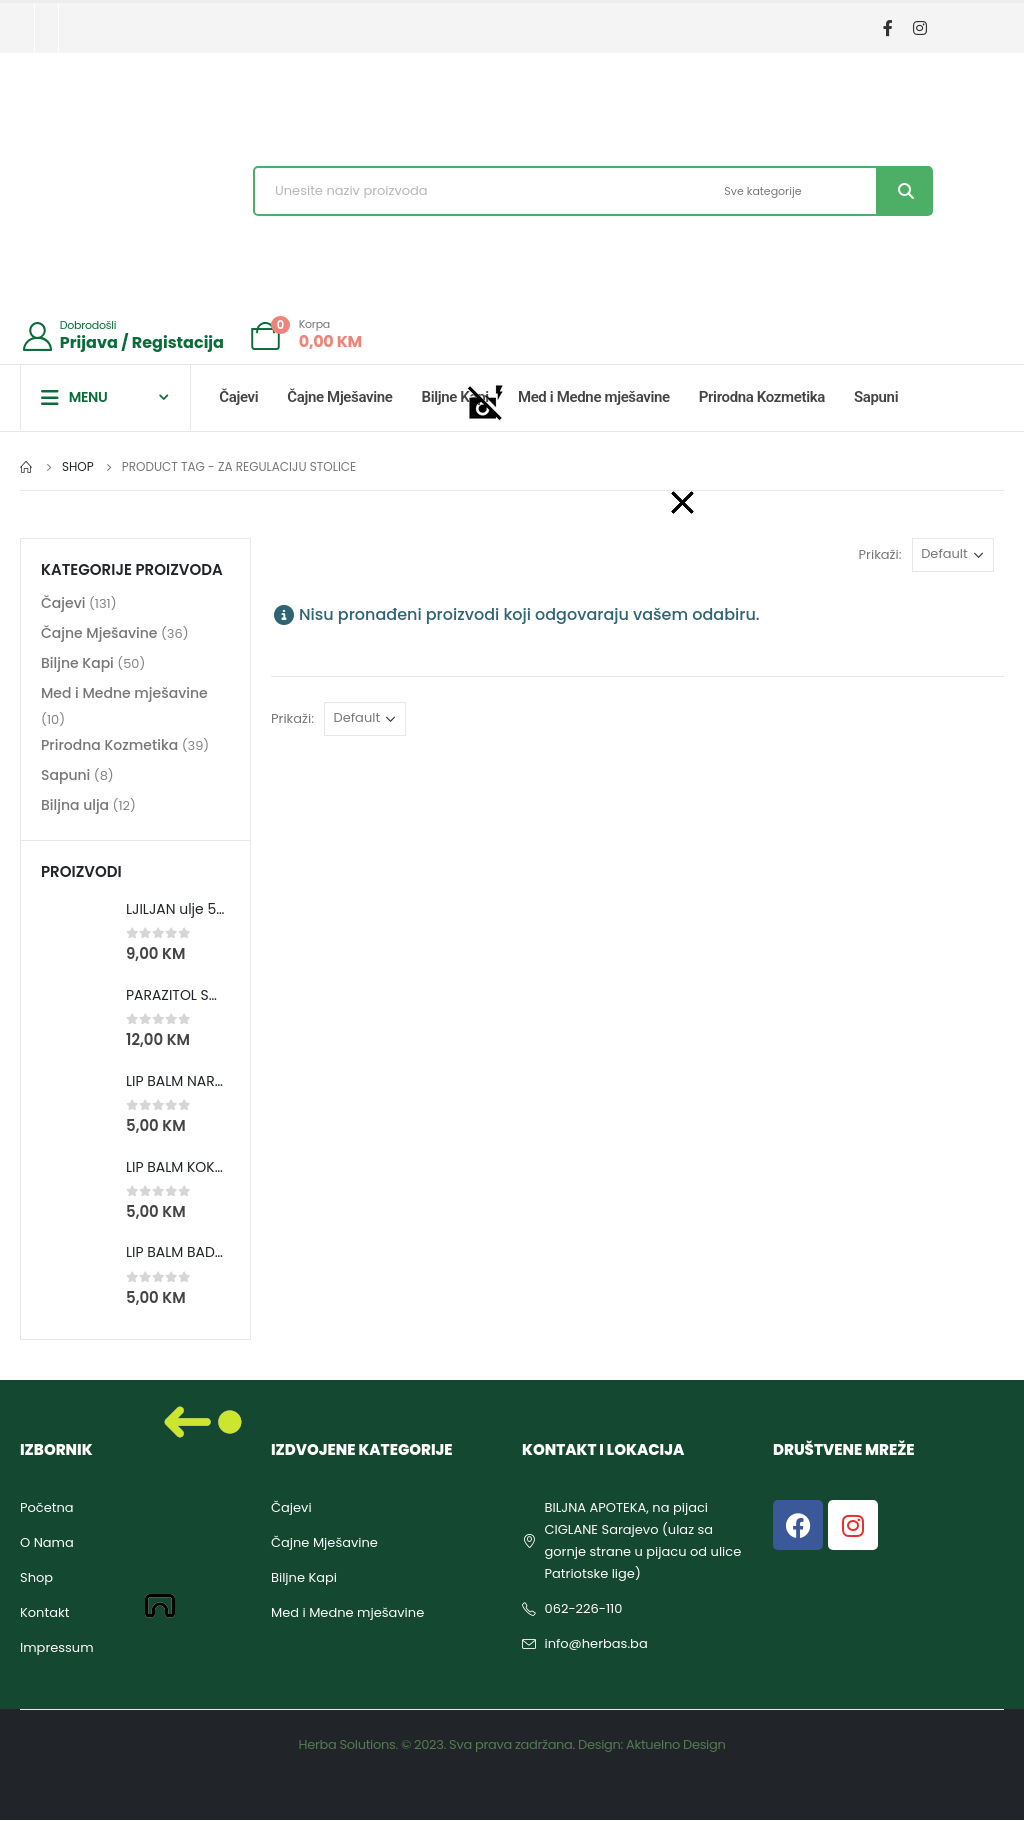  What do you see at coordinates (486, 402) in the screenshot?
I see `camera flash is disabled` at bounding box center [486, 402].